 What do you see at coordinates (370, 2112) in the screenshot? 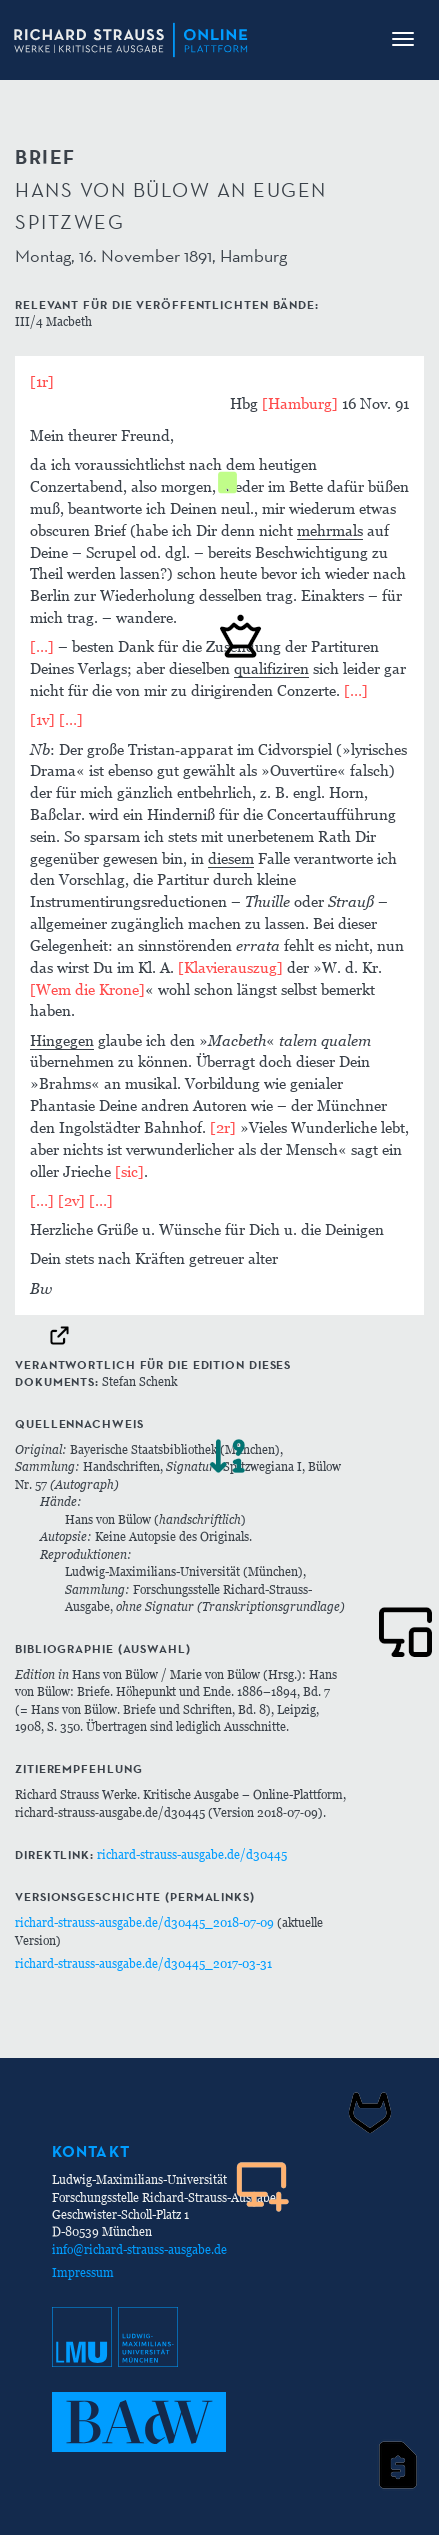
I see `open gitlab repository` at bounding box center [370, 2112].